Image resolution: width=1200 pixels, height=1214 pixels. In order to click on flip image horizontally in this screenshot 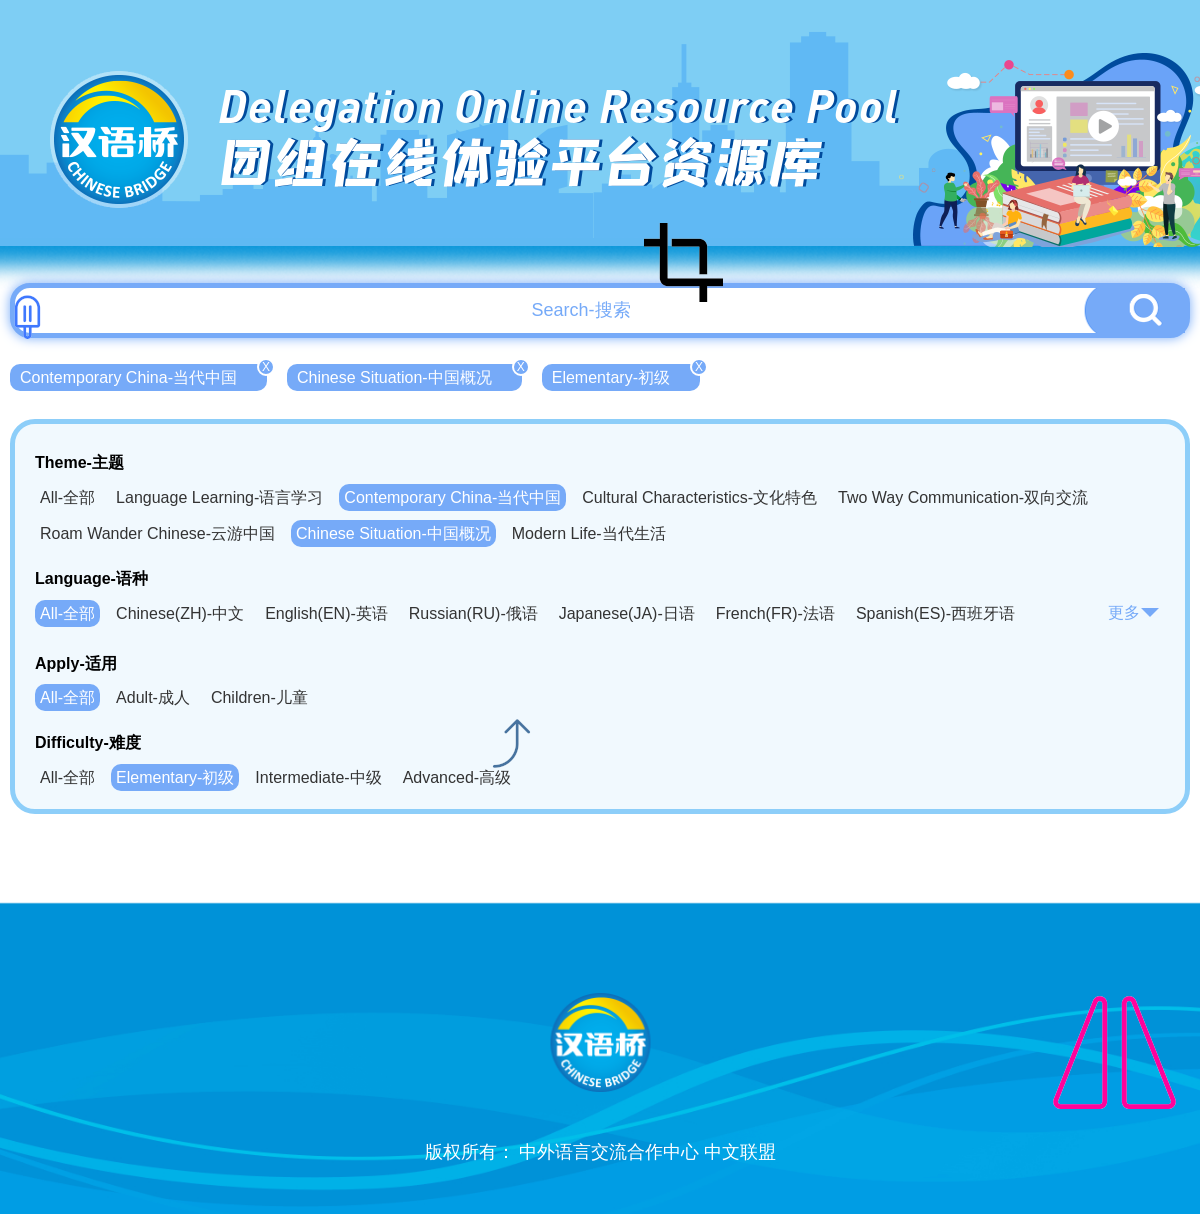, I will do `click(1114, 1057)`.